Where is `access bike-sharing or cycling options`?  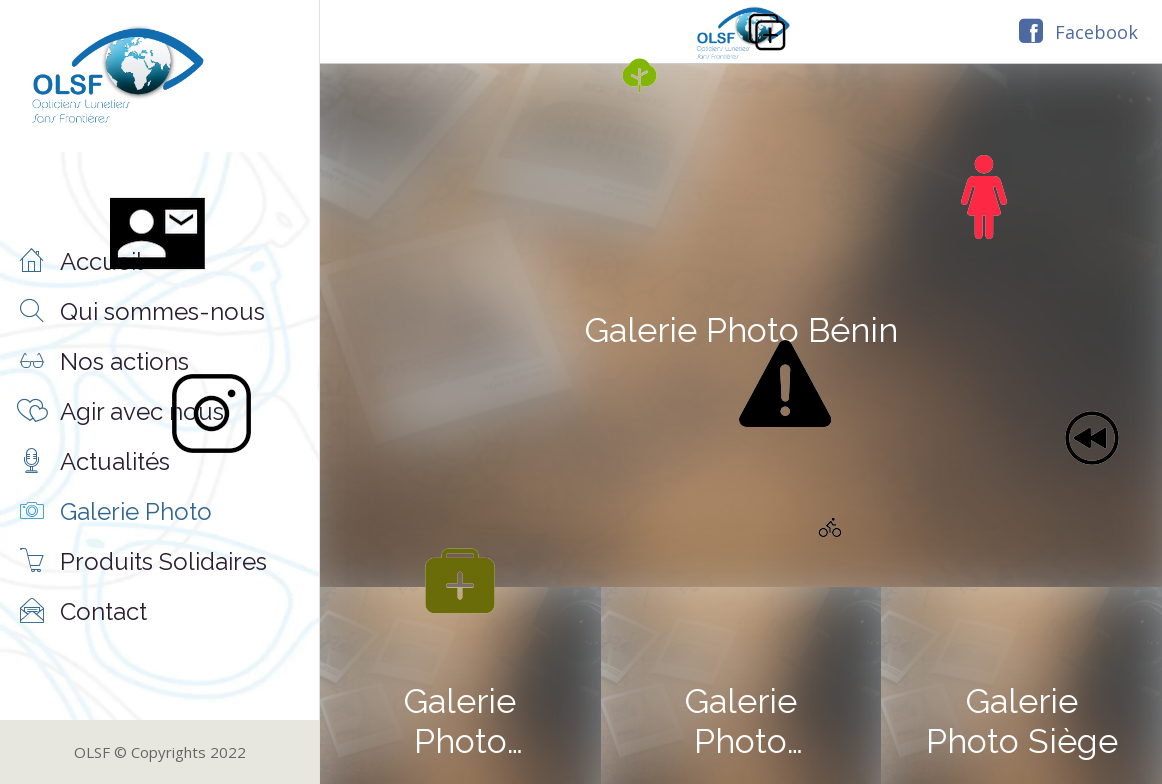
access bike-sharing or cycling options is located at coordinates (830, 527).